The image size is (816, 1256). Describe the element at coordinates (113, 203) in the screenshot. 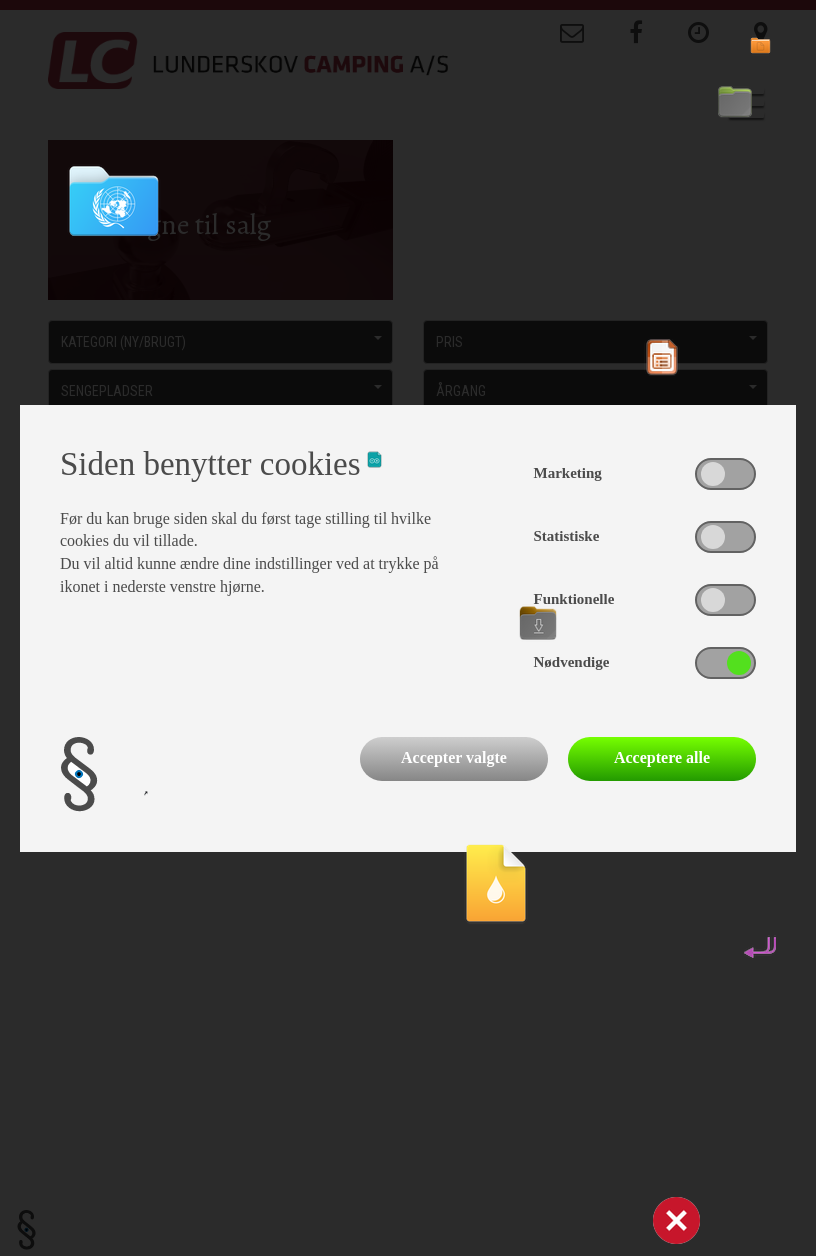

I see `open language learning resources folder` at that location.